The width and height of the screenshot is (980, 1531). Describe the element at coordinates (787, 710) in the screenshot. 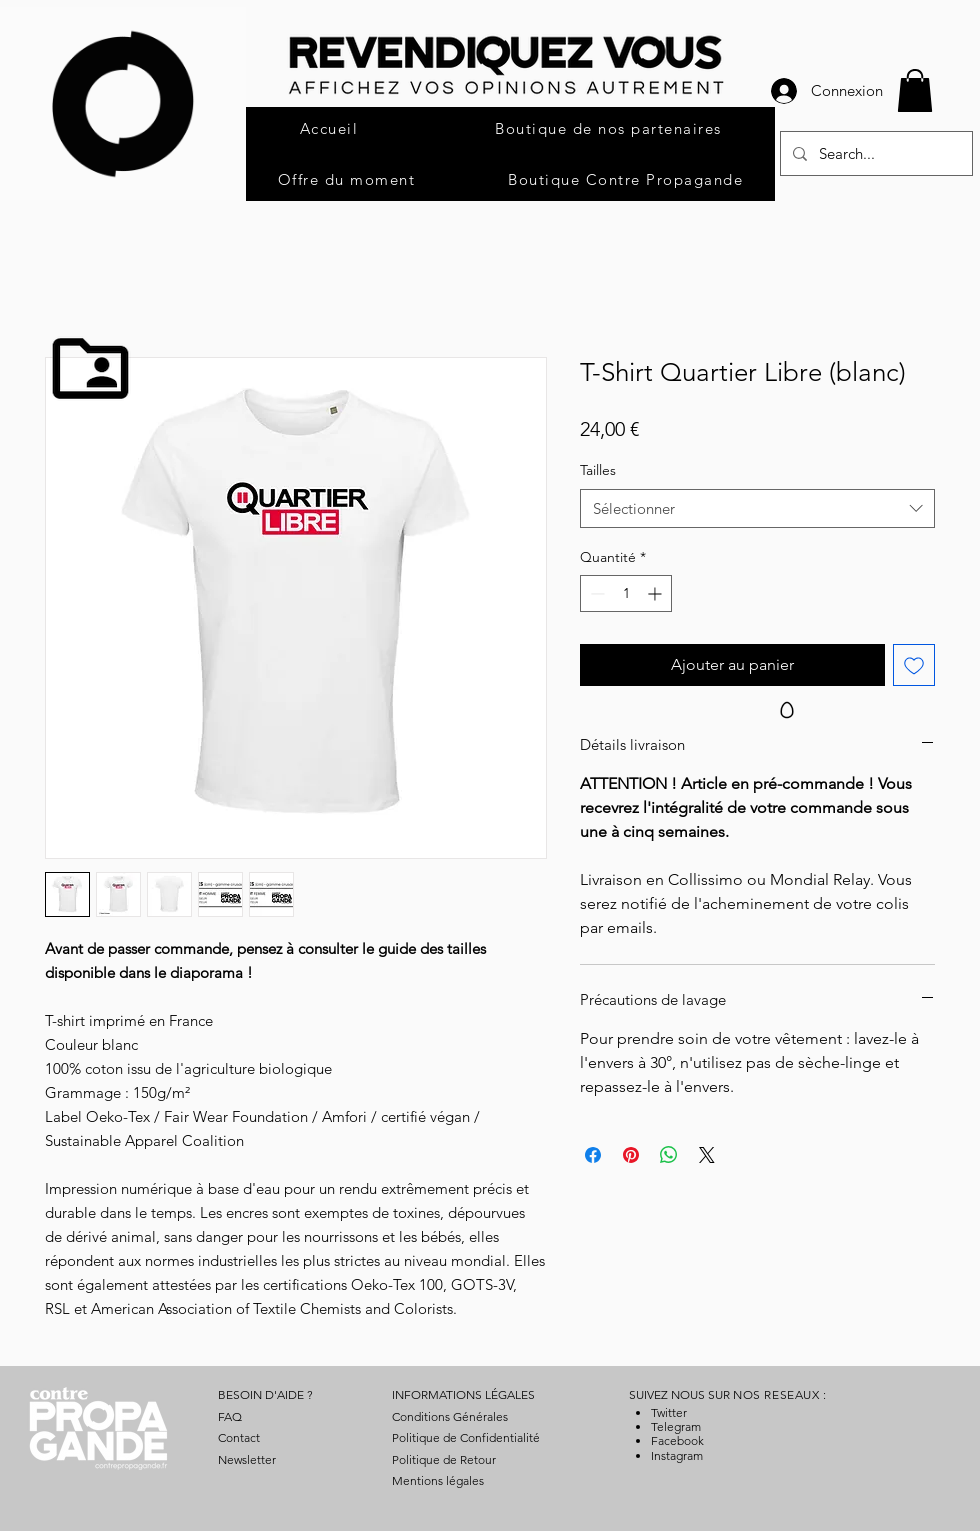

I see `indicates an egg or egg-related item` at that location.